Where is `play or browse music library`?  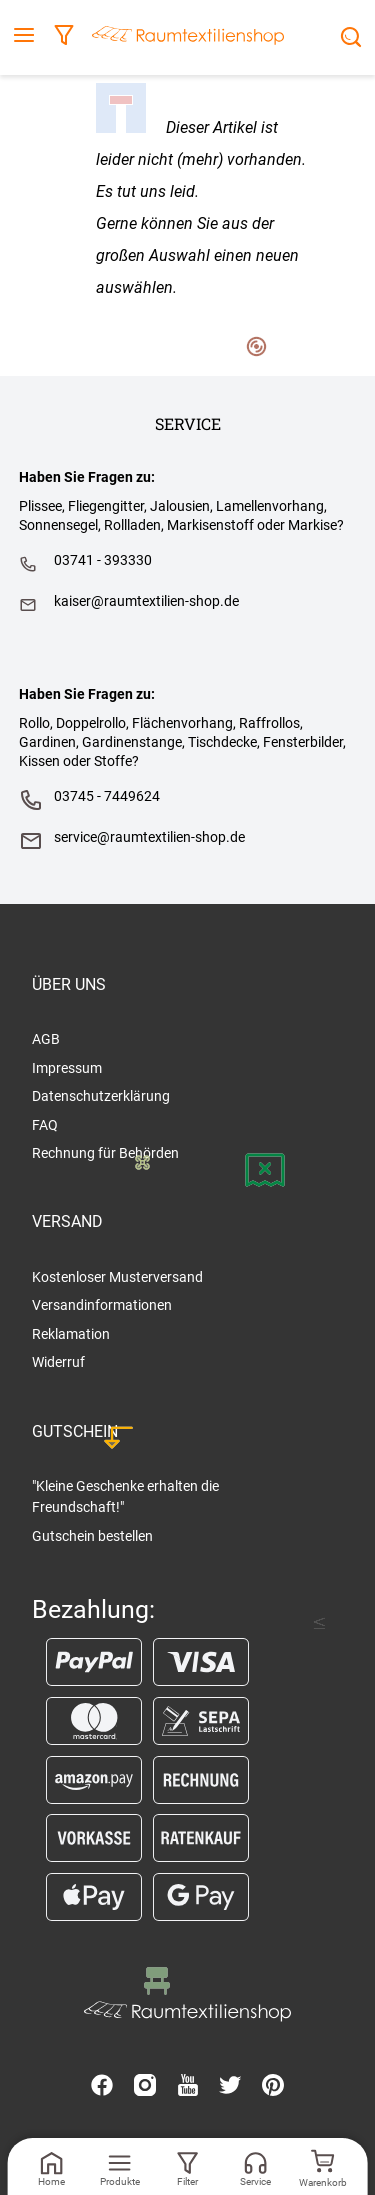 play or browse music library is located at coordinates (256, 346).